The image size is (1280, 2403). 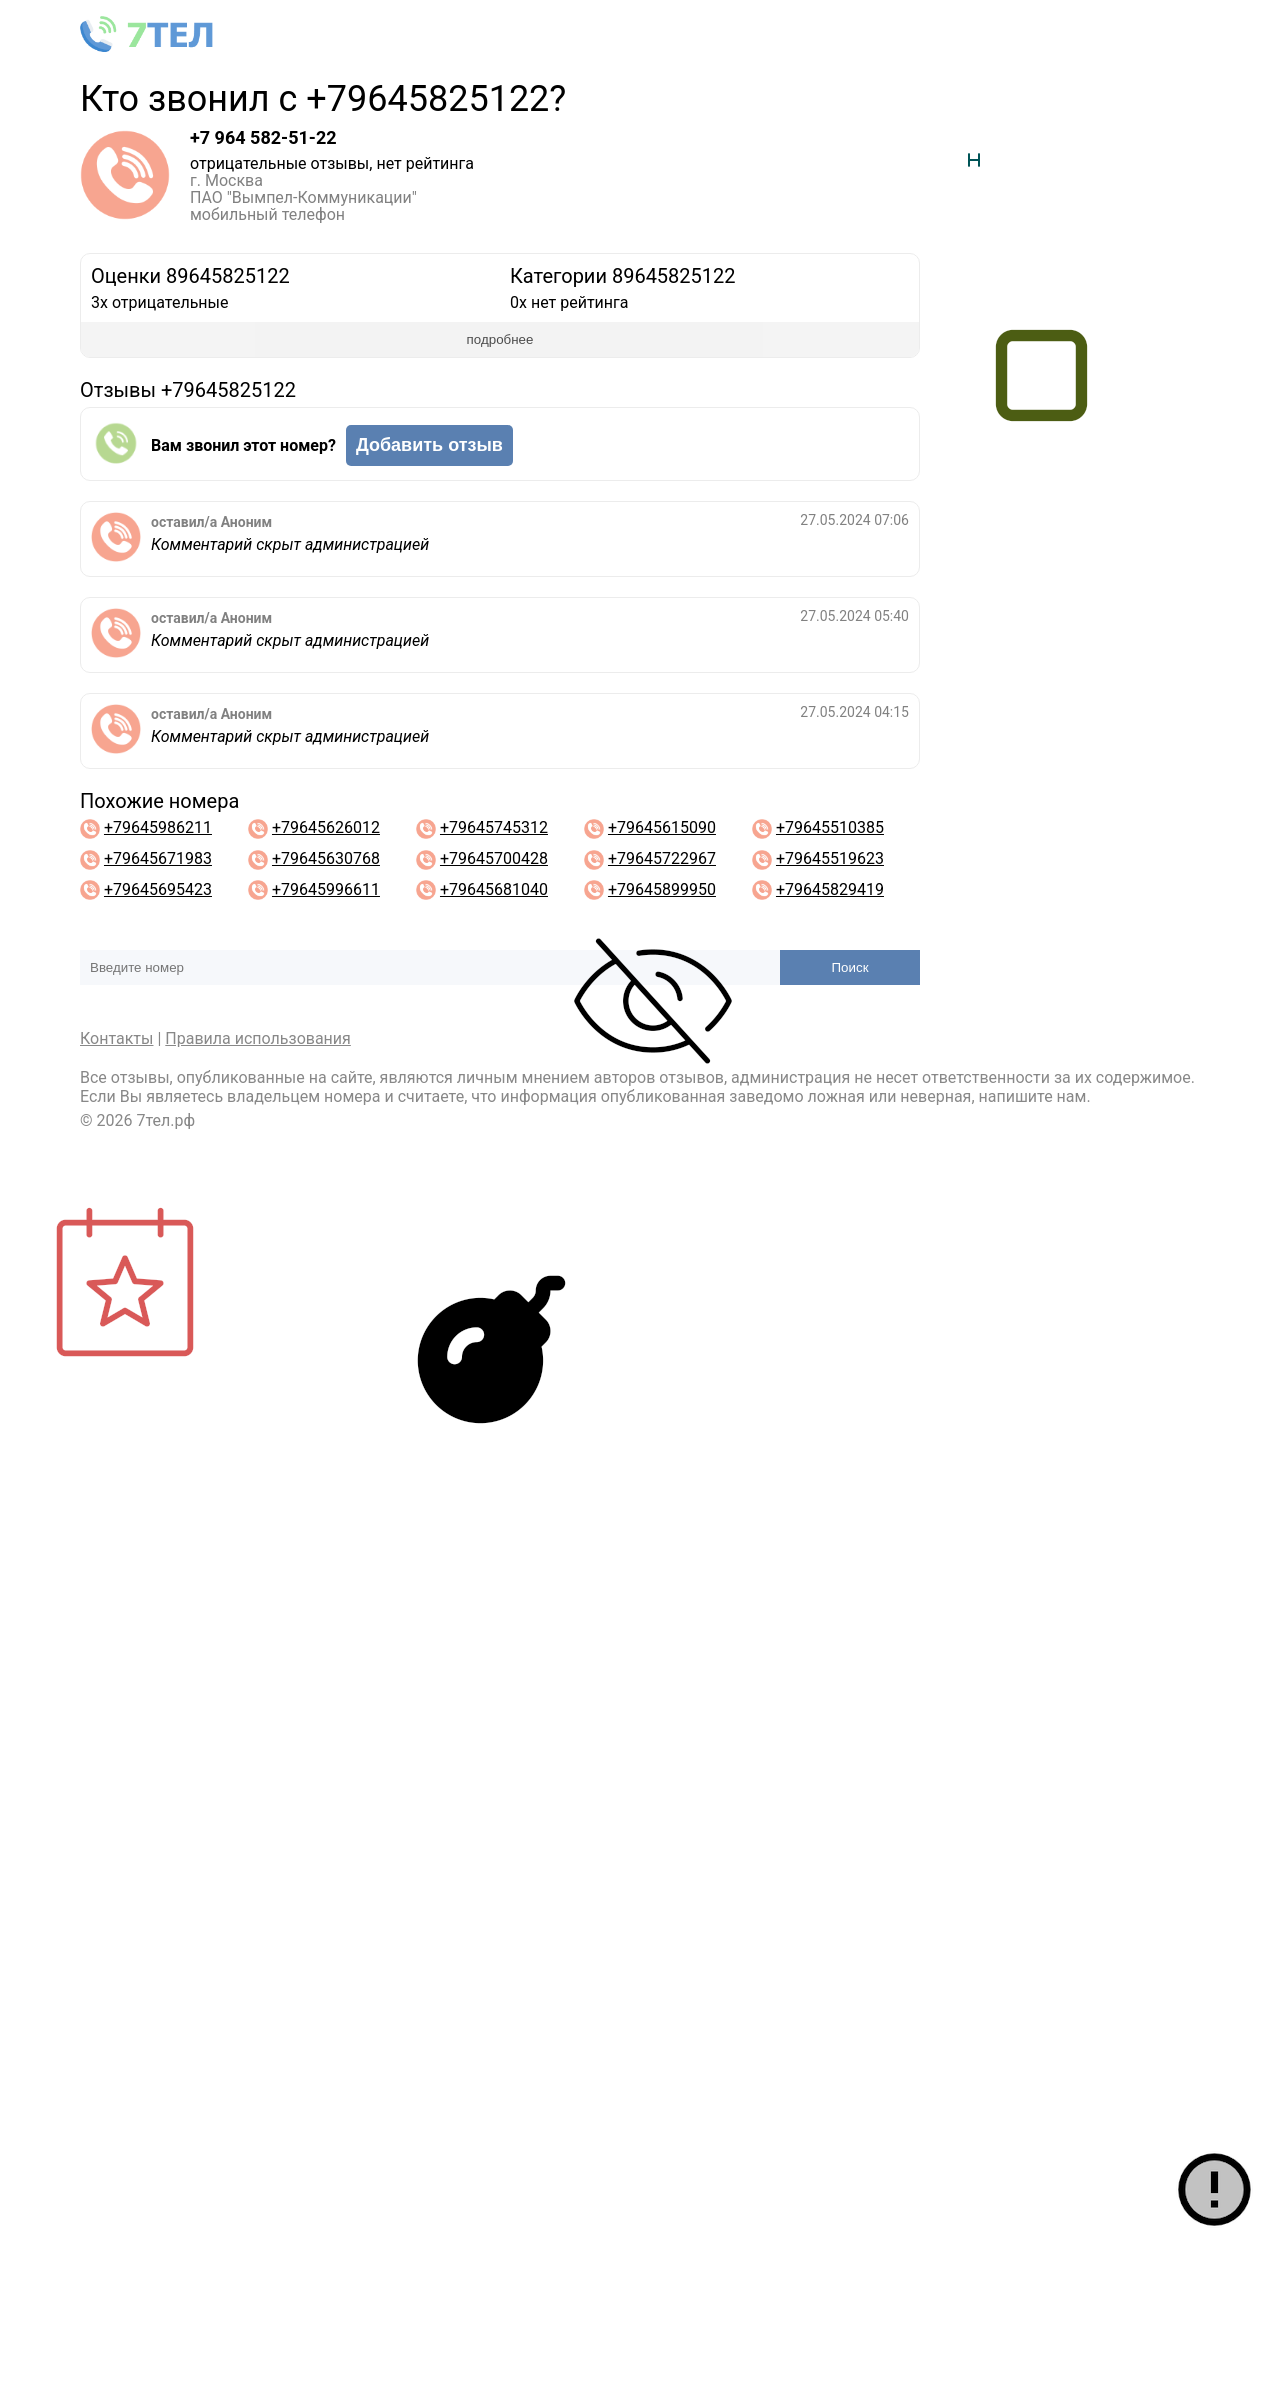 What do you see at coordinates (974, 160) in the screenshot?
I see `indicates a hospital or medical facility nearby` at bounding box center [974, 160].